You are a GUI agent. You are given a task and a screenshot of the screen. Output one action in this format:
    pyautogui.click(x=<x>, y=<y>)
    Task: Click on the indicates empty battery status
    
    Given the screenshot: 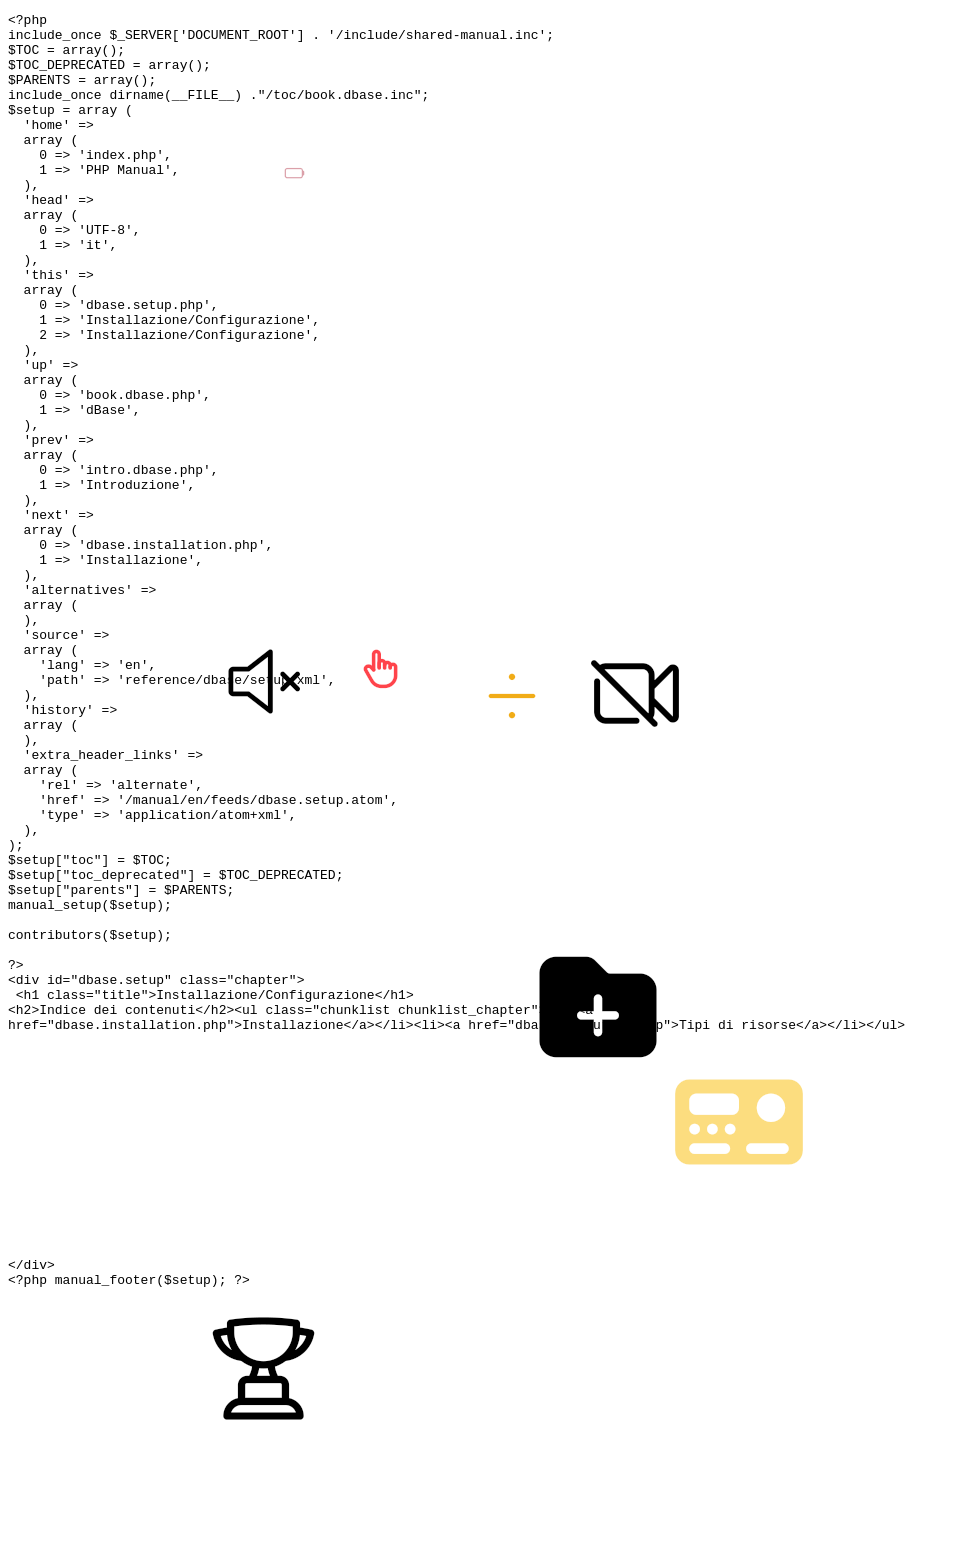 What is the action you would take?
    pyautogui.click(x=294, y=172)
    